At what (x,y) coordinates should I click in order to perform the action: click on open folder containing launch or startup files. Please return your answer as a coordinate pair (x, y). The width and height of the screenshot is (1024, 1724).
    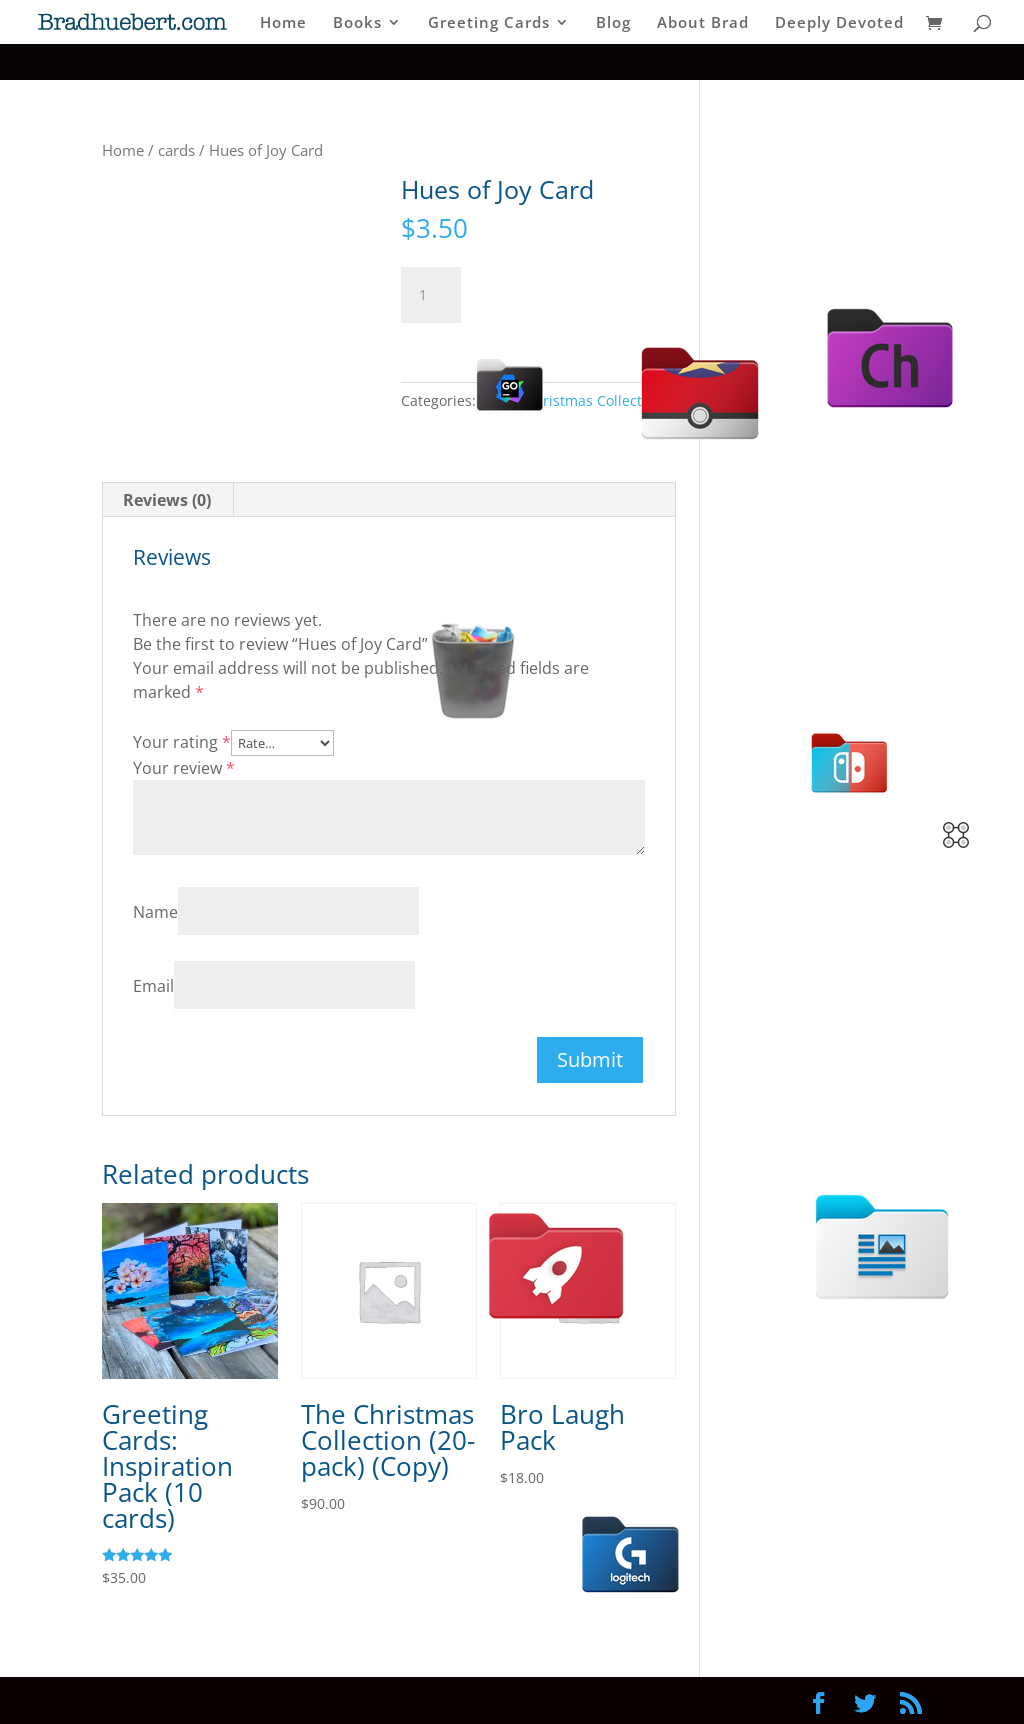
    Looking at the image, I should click on (555, 1269).